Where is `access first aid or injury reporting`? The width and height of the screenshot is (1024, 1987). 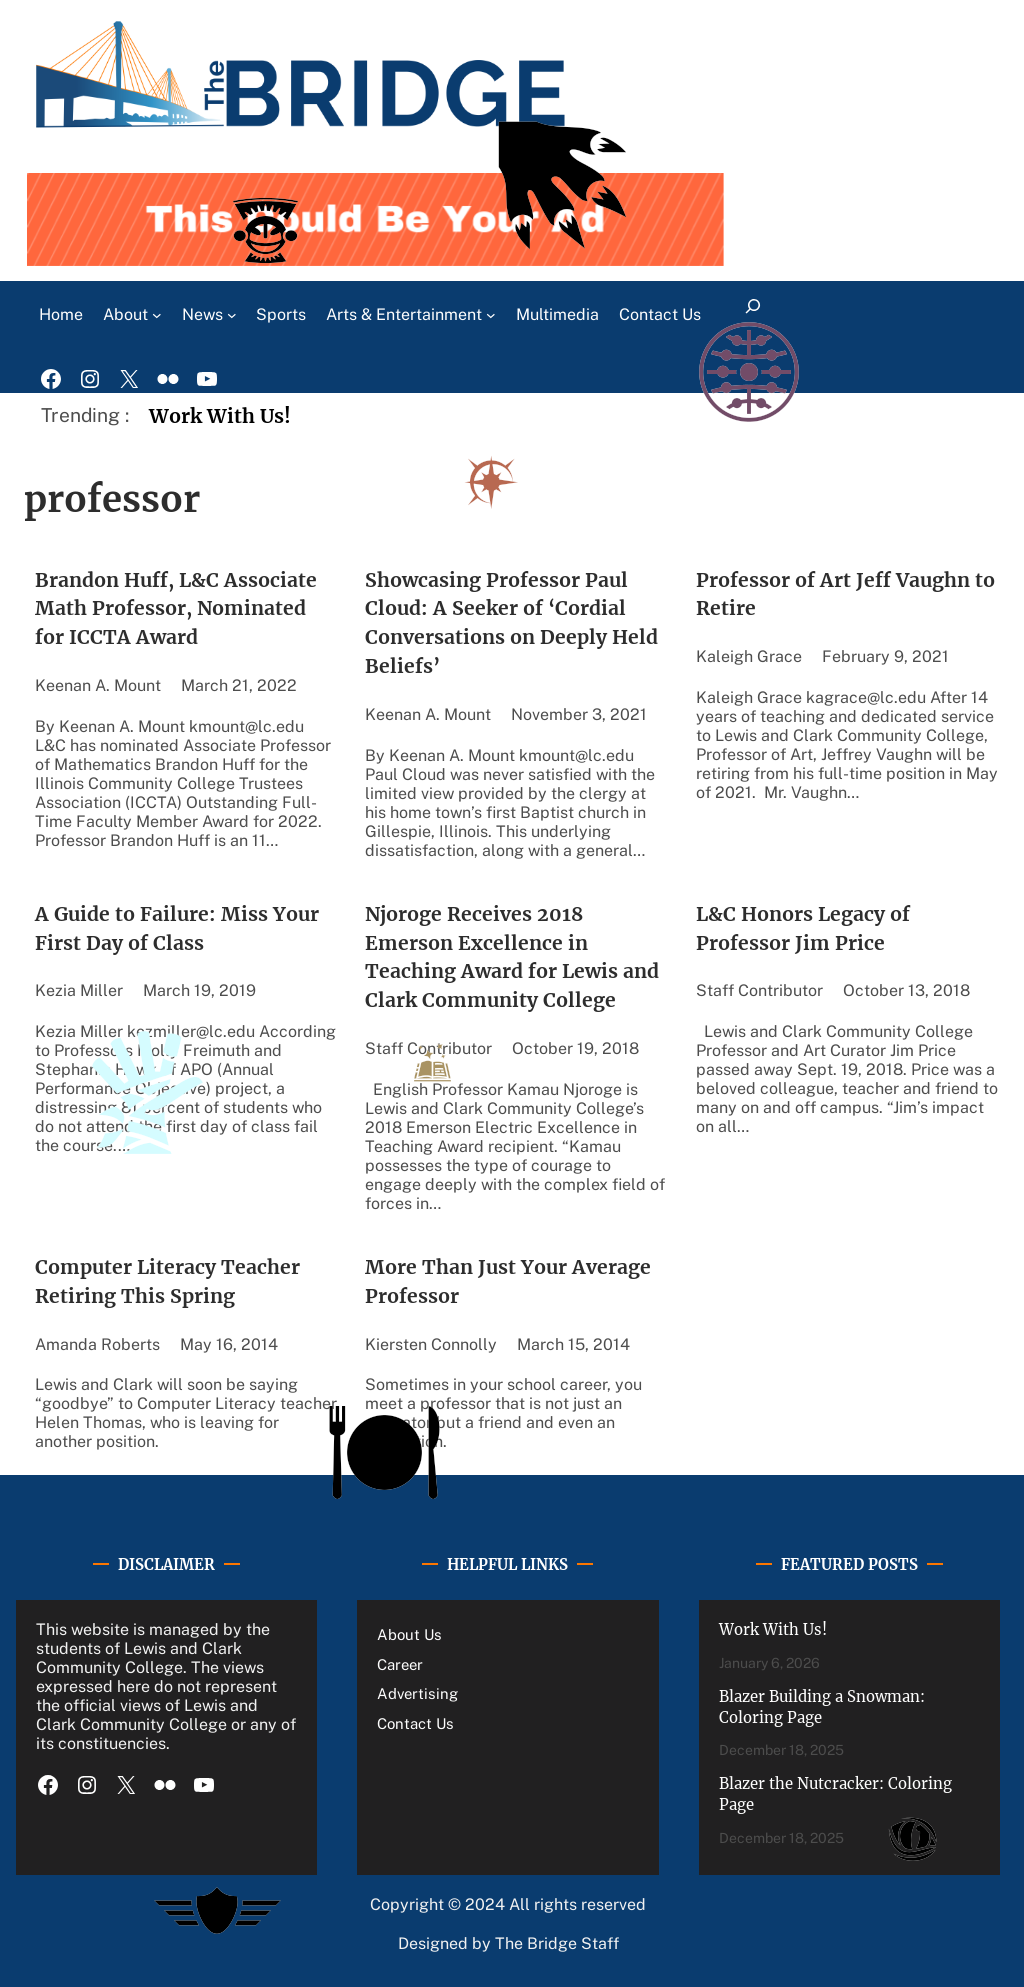 access first aid or injury reporting is located at coordinates (147, 1092).